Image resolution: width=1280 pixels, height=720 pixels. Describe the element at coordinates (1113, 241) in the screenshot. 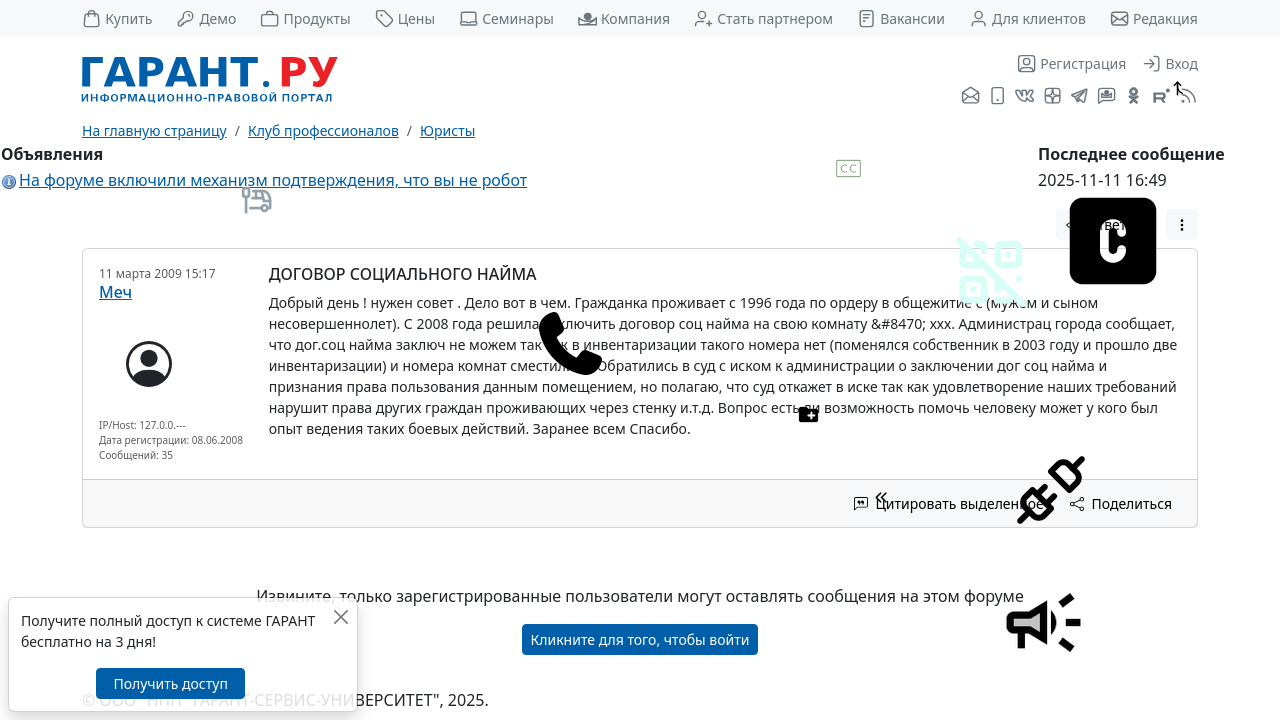

I see `indicates a "C" grade or rating` at that location.